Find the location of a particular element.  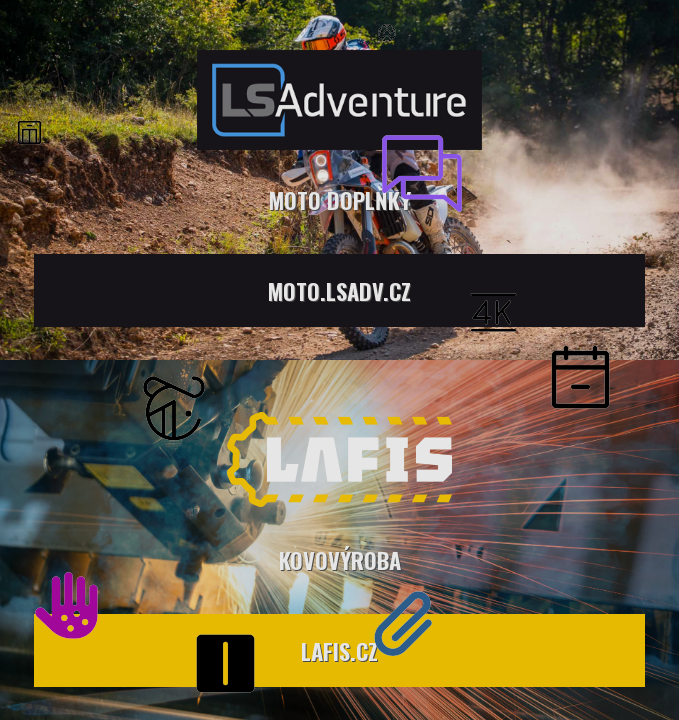

indicates elevator access nearby is located at coordinates (29, 132).